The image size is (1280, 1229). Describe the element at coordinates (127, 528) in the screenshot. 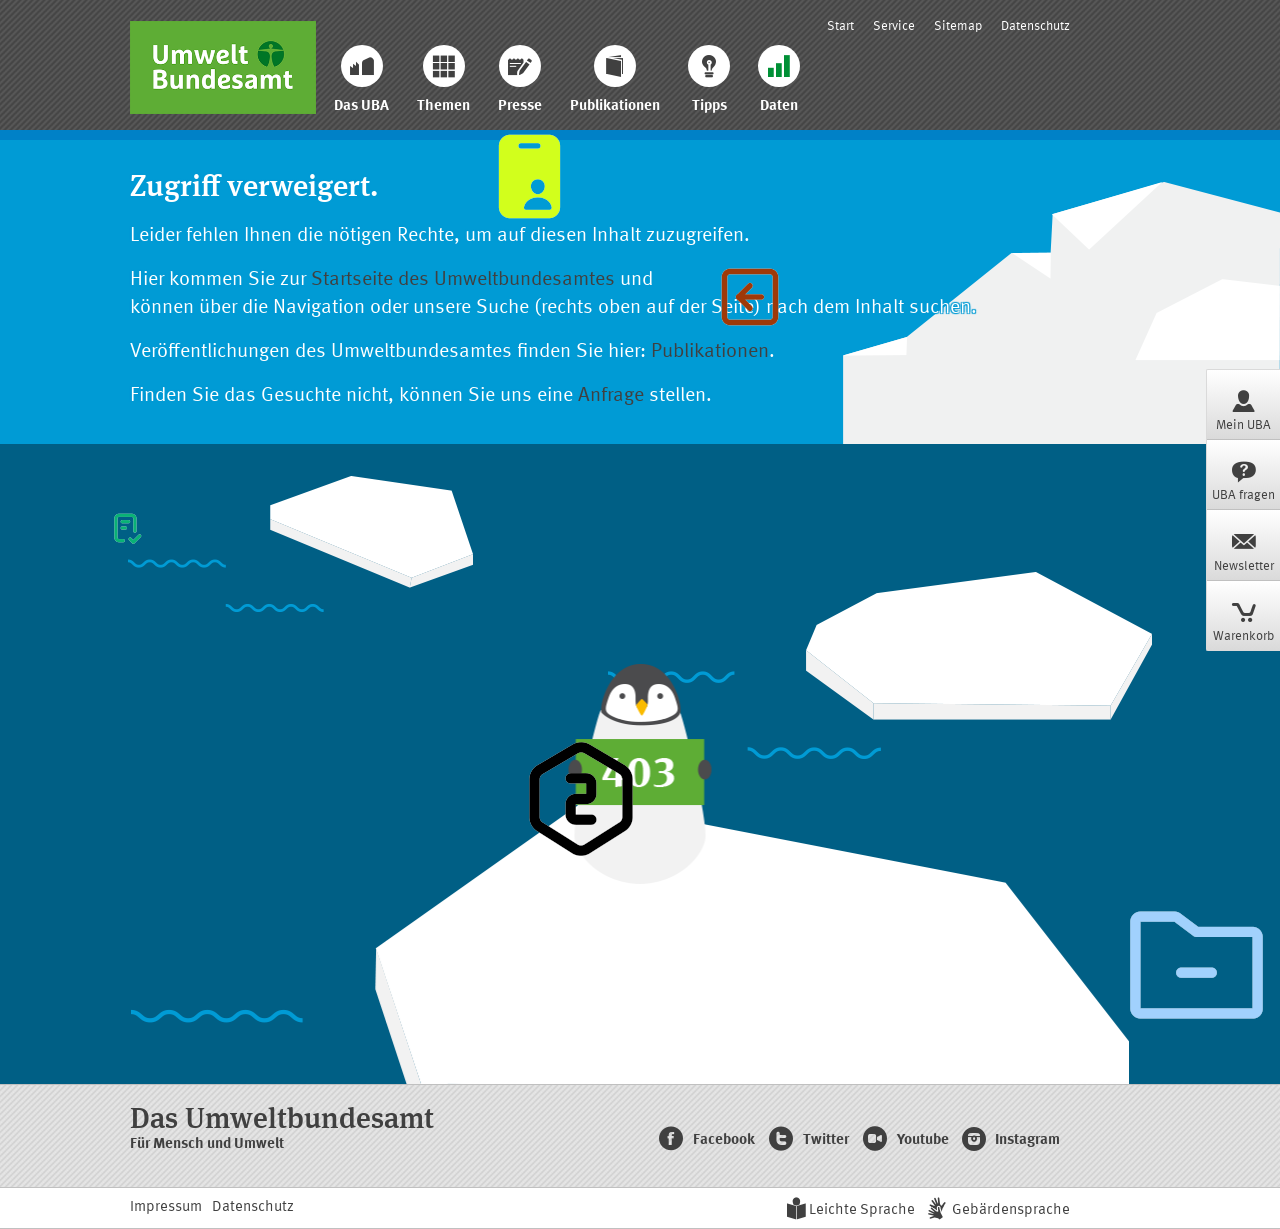

I see `view your task checklist` at that location.